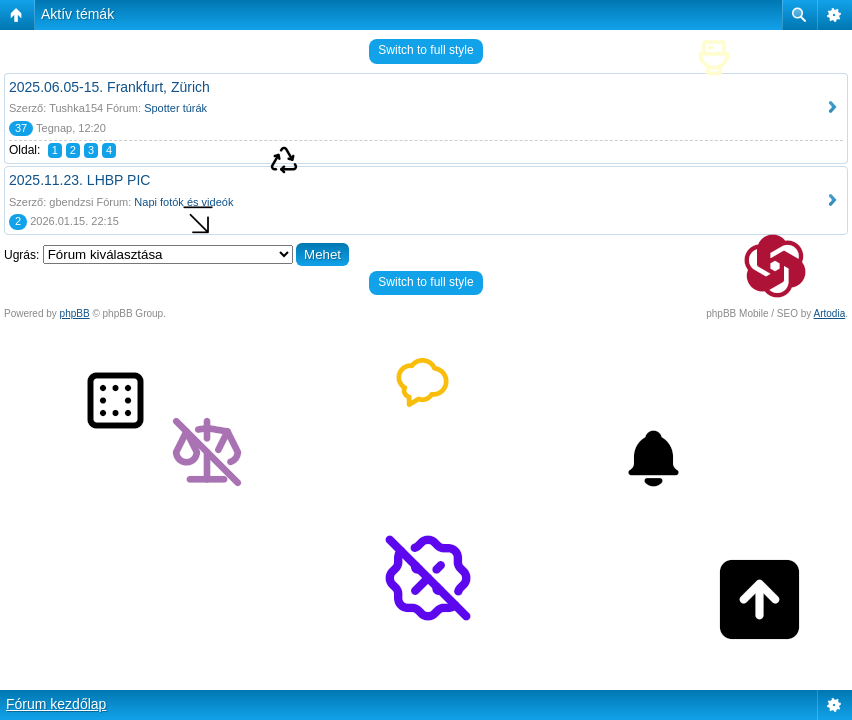 This screenshot has width=852, height=720. Describe the element at coordinates (198, 221) in the screenshot. I see `move item to bottom-right corner` at that location.